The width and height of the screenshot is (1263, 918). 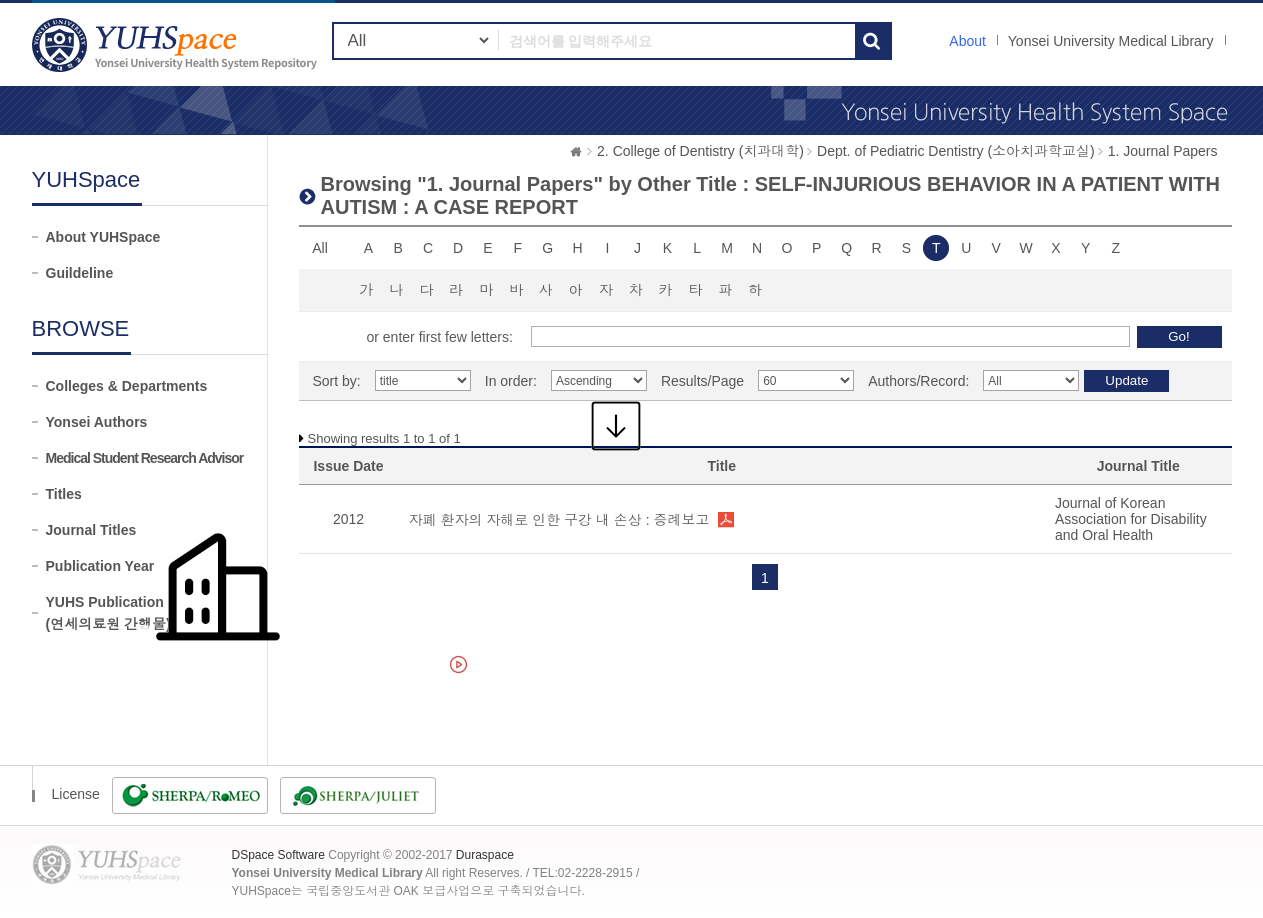 I want to click on download file or content, so click(x=616, y=426).